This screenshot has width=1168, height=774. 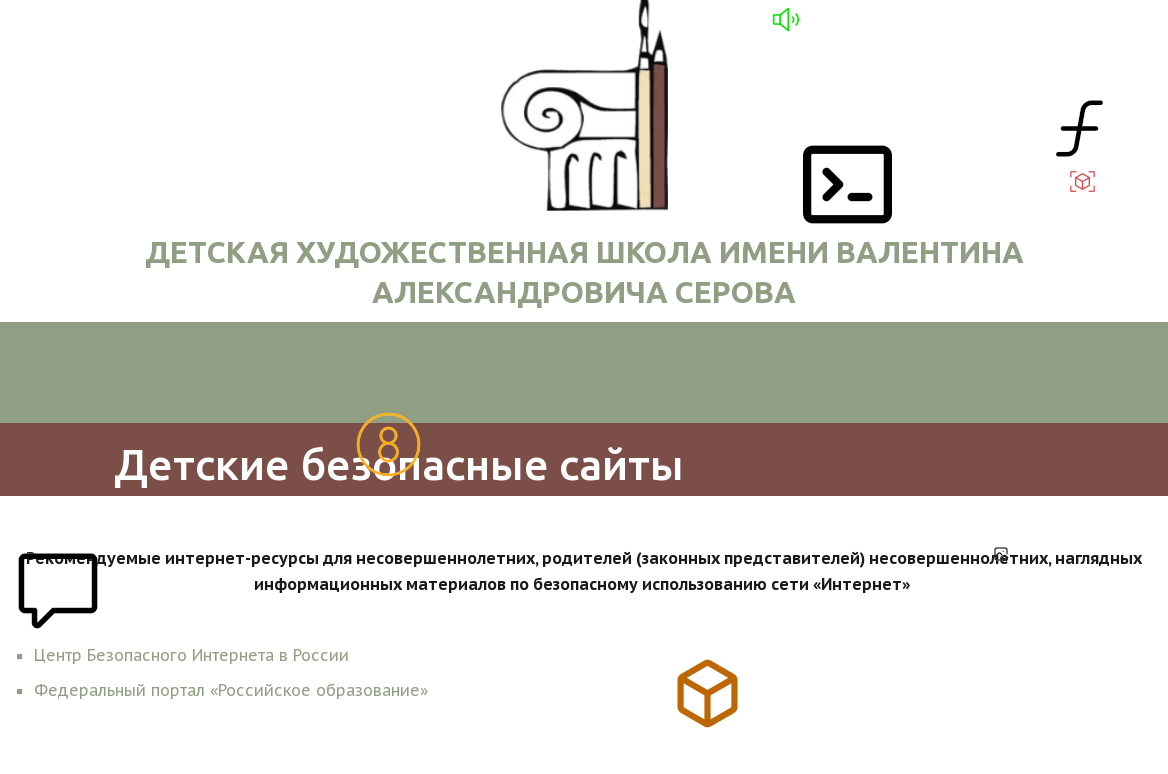 I want to click on access function or formula editor, so click(x=1079, y=128).